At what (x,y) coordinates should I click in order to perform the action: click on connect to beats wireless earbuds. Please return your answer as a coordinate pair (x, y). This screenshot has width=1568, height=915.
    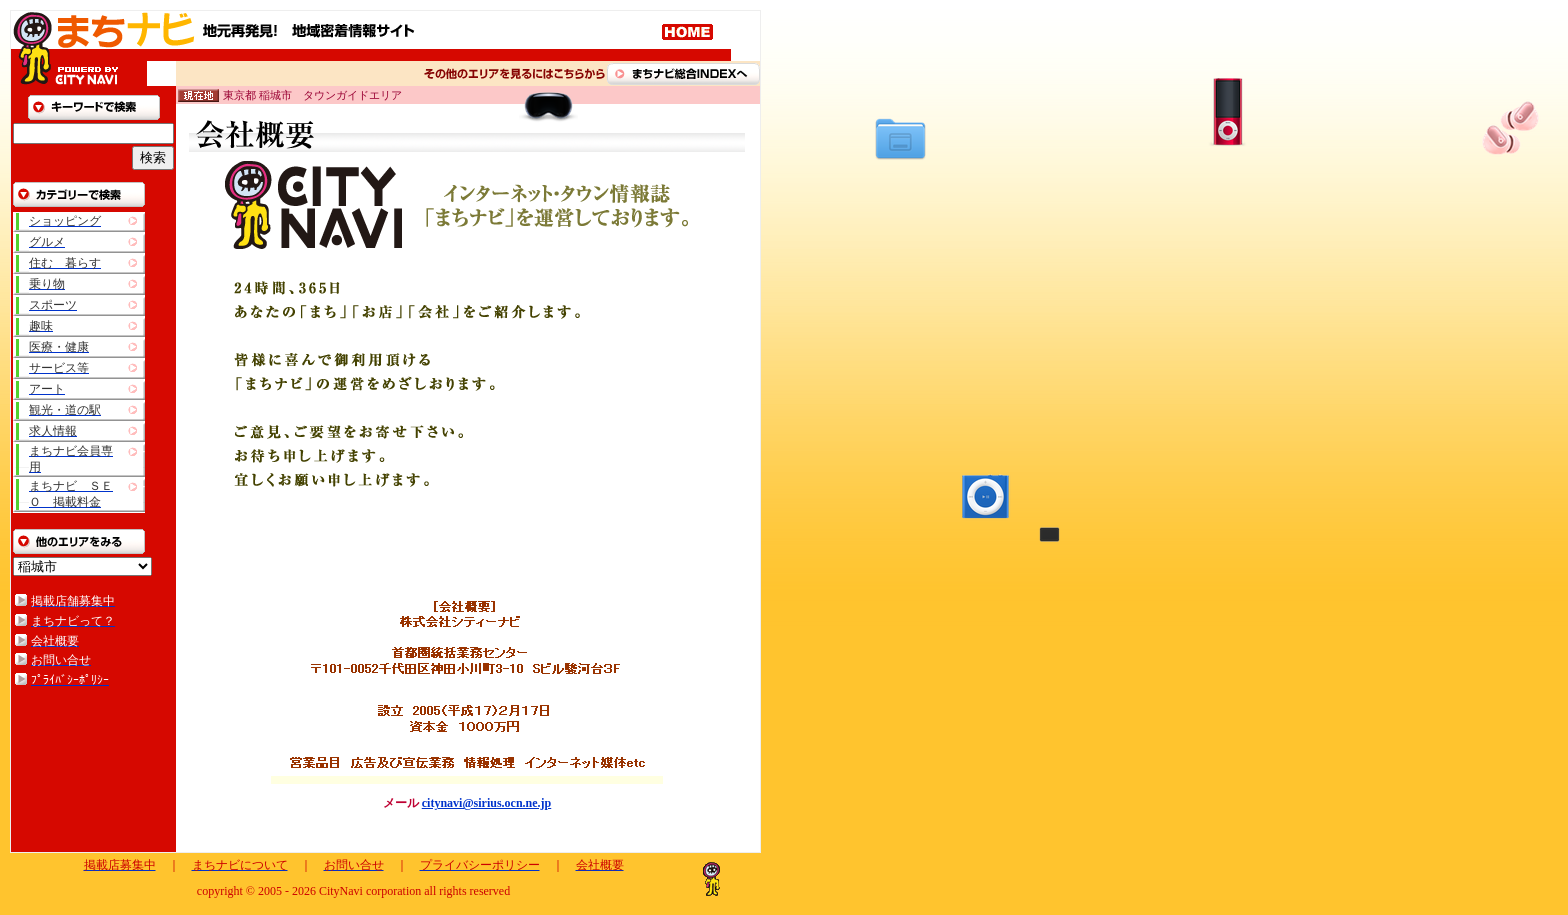
    Looking at the image, I should click on (1510, 128).